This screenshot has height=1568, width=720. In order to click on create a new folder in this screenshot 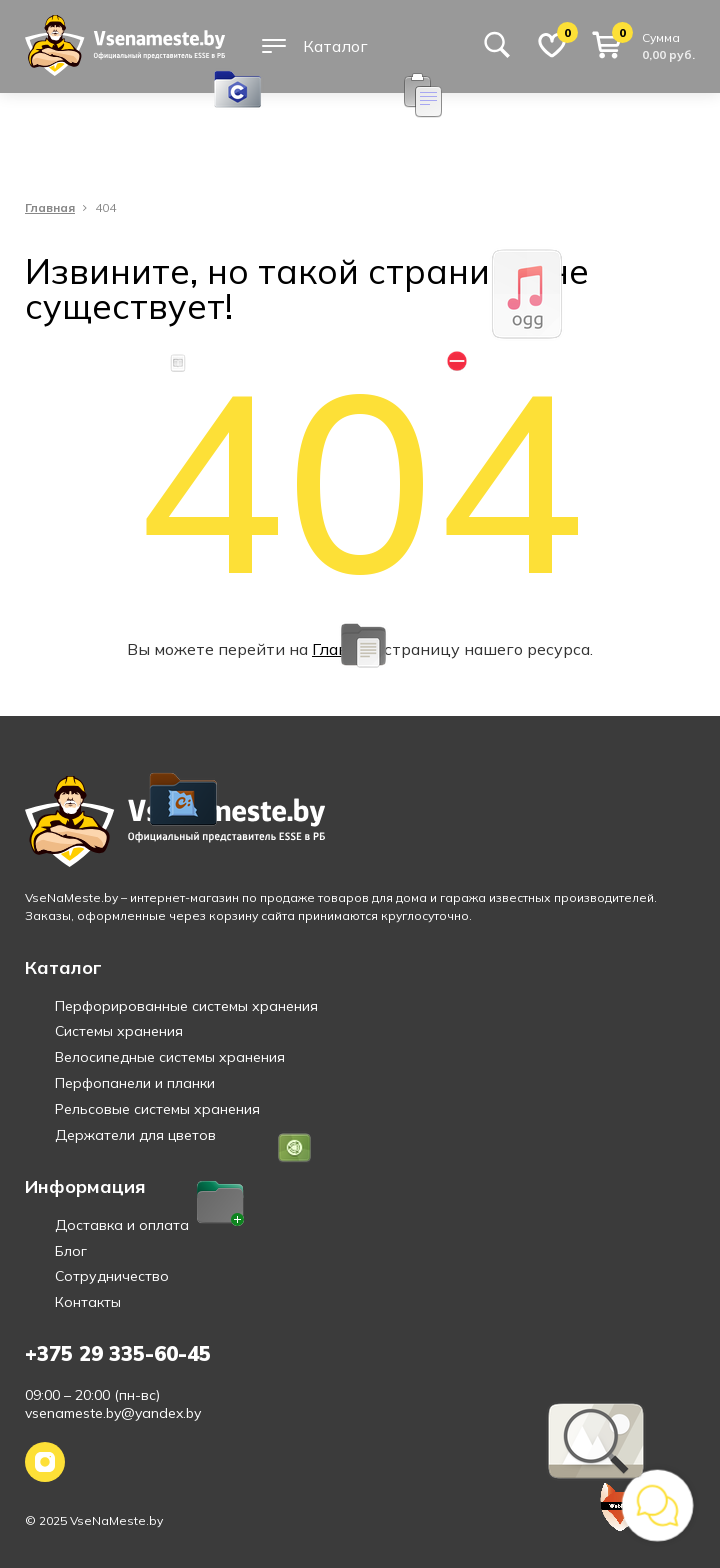, I will do `click(220, 1202)`.